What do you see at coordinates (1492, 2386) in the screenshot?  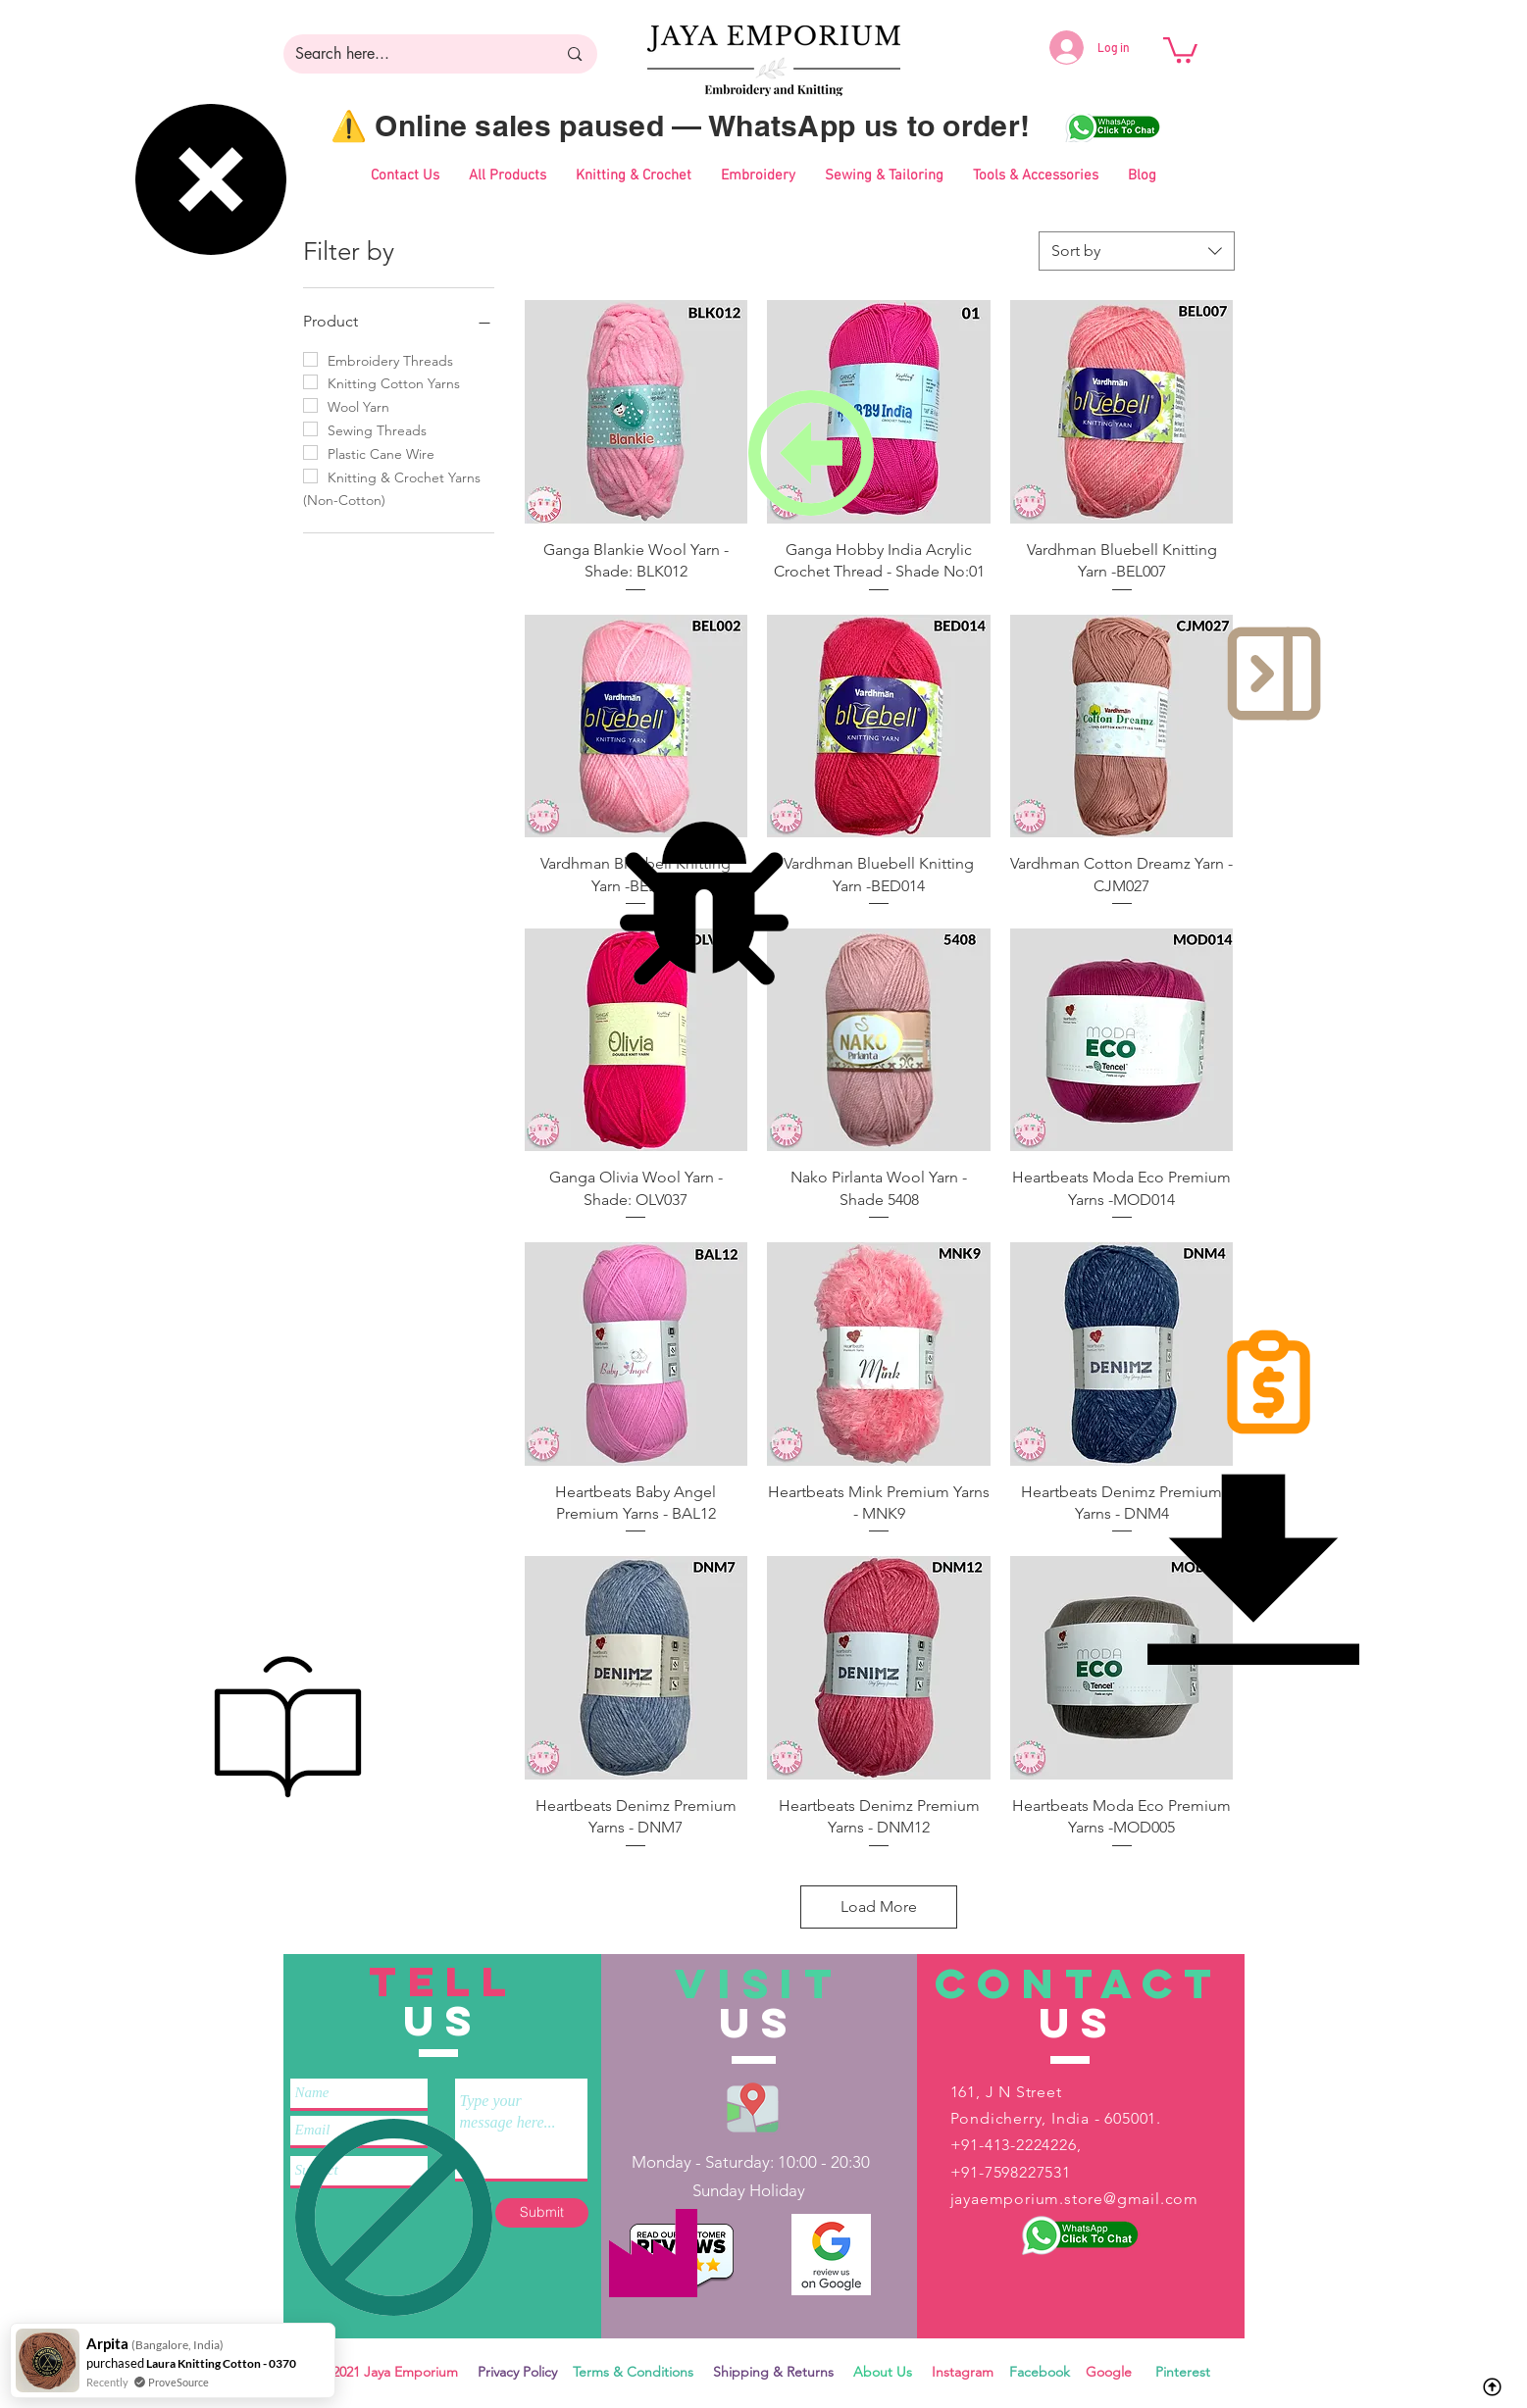 I see `scroll to top of page` at bounding box center [1492, 2386].